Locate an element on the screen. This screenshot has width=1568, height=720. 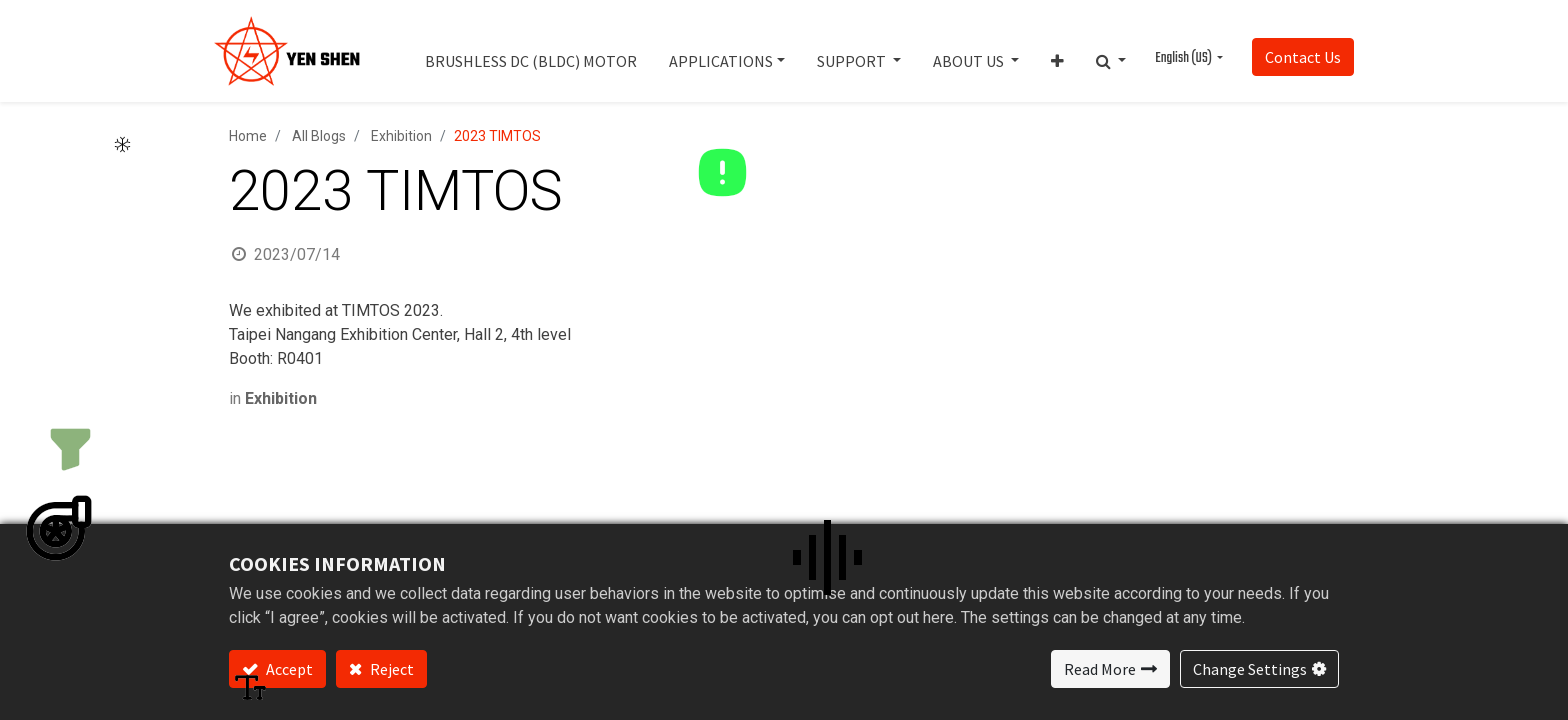
access turbocharger or engine performance settings is located at coordinates (59, 528).